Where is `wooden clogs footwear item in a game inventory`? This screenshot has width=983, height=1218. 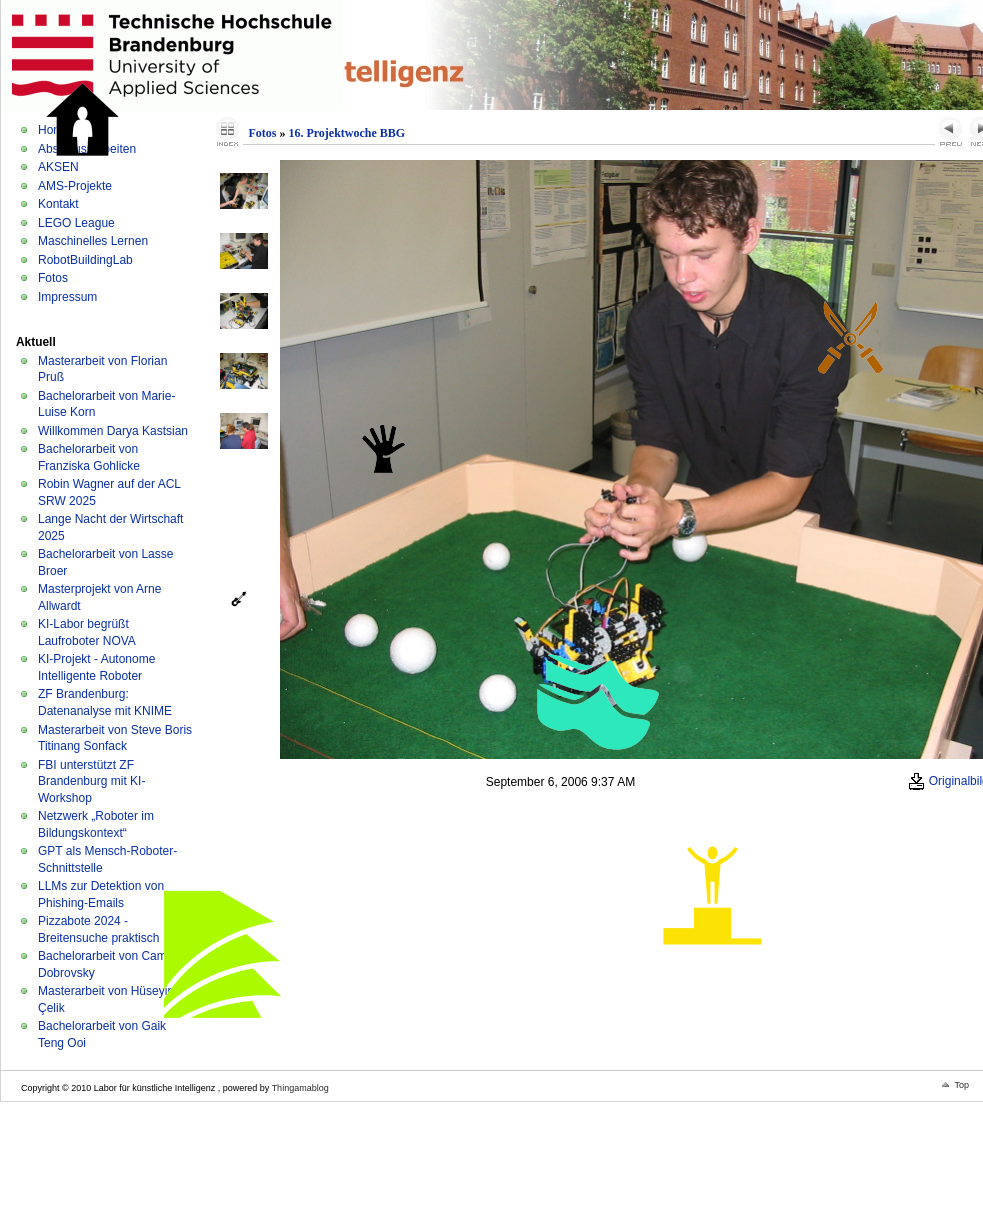 wooden clogs footwear item in a game inventory is located at coordinates (598, 702).